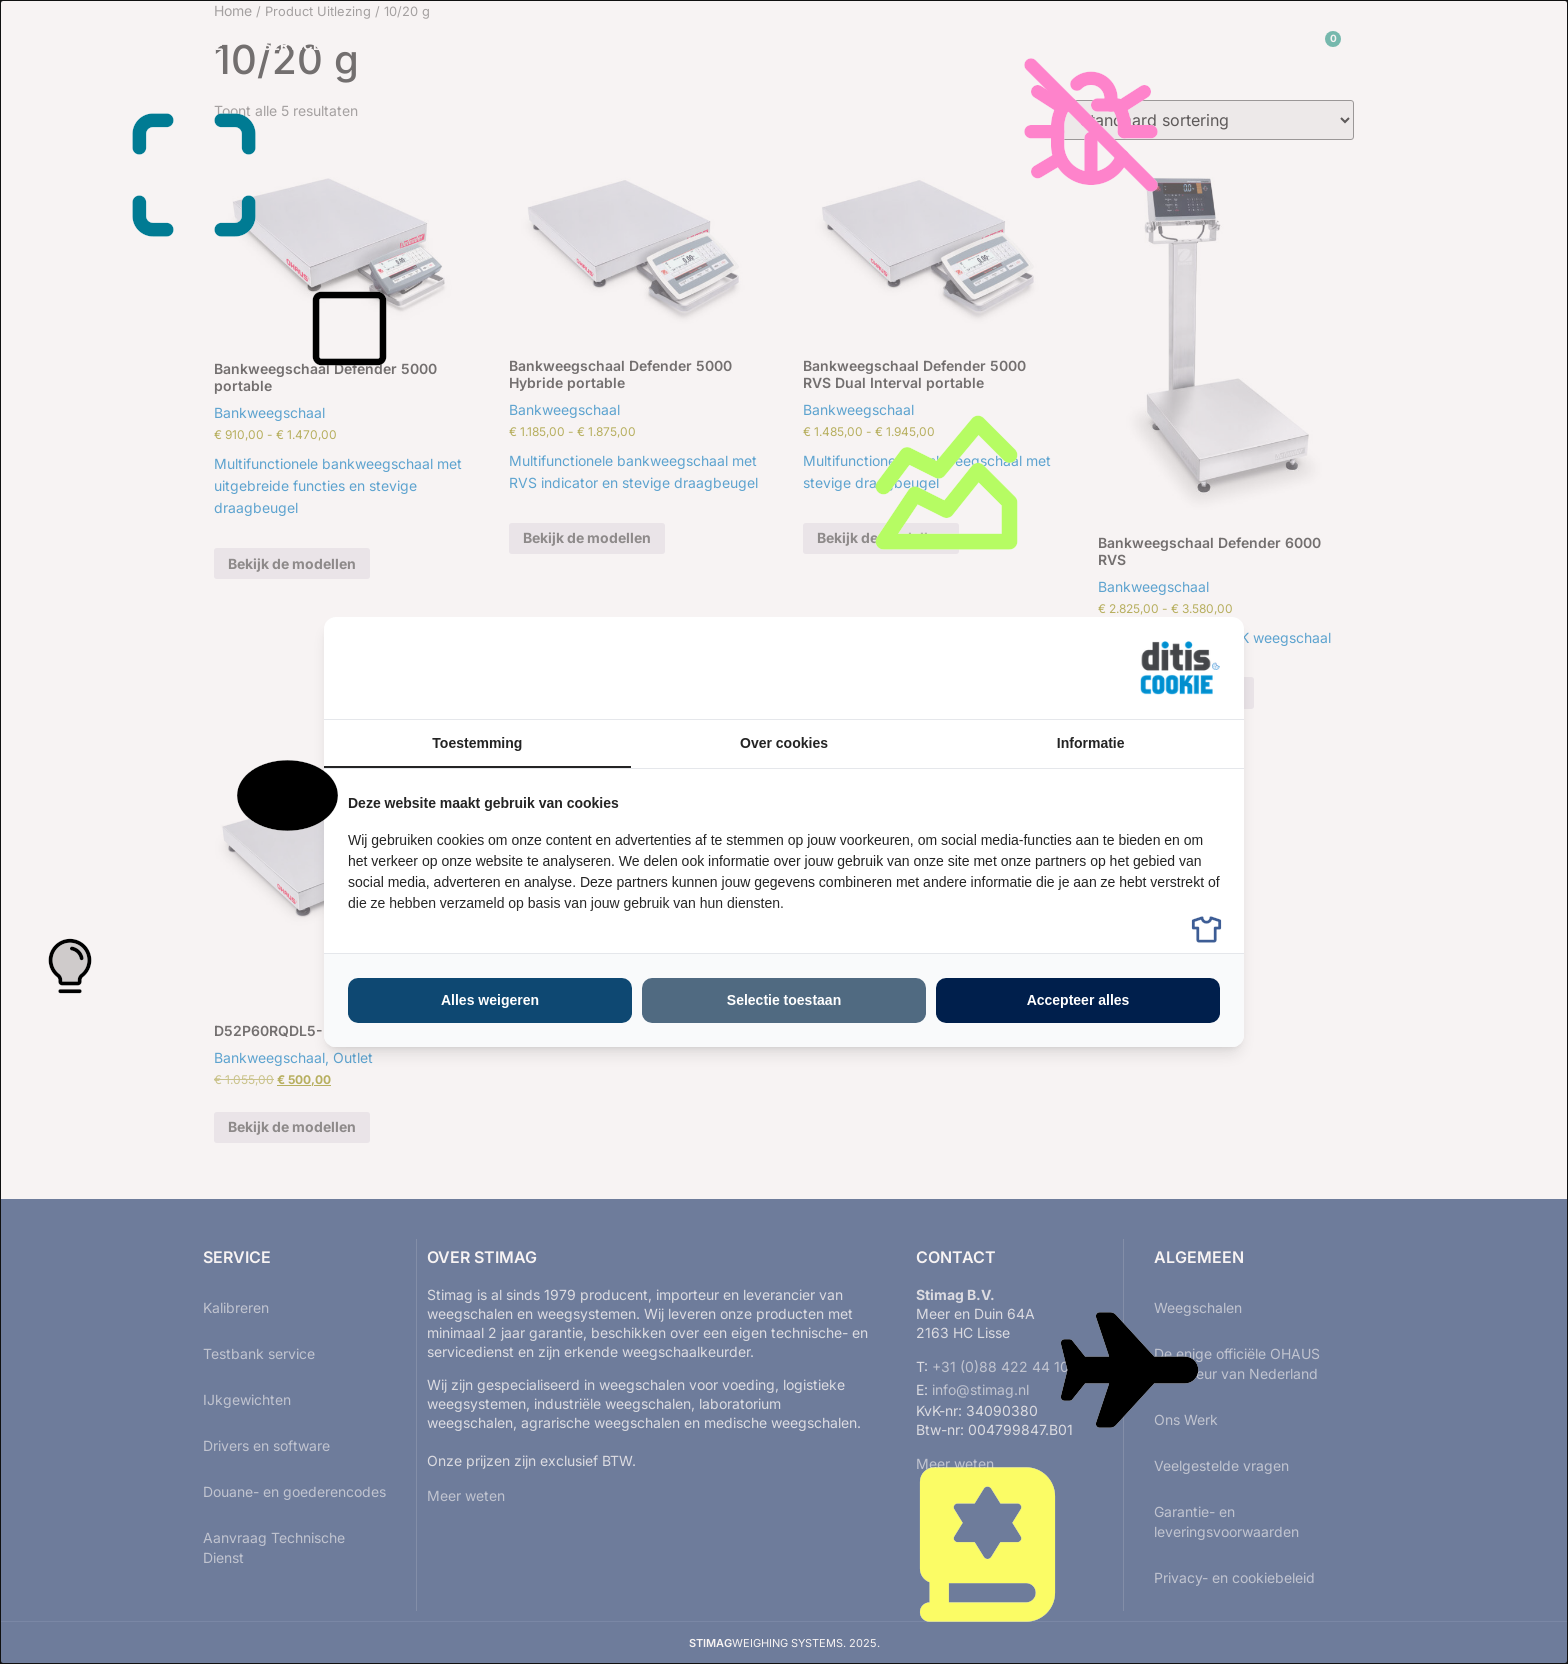 This screenshot has height=1664, width=1568. Describe the element at coordinates (1129, 1370) in the screenshot. I see `enable airplane mode` at that location.